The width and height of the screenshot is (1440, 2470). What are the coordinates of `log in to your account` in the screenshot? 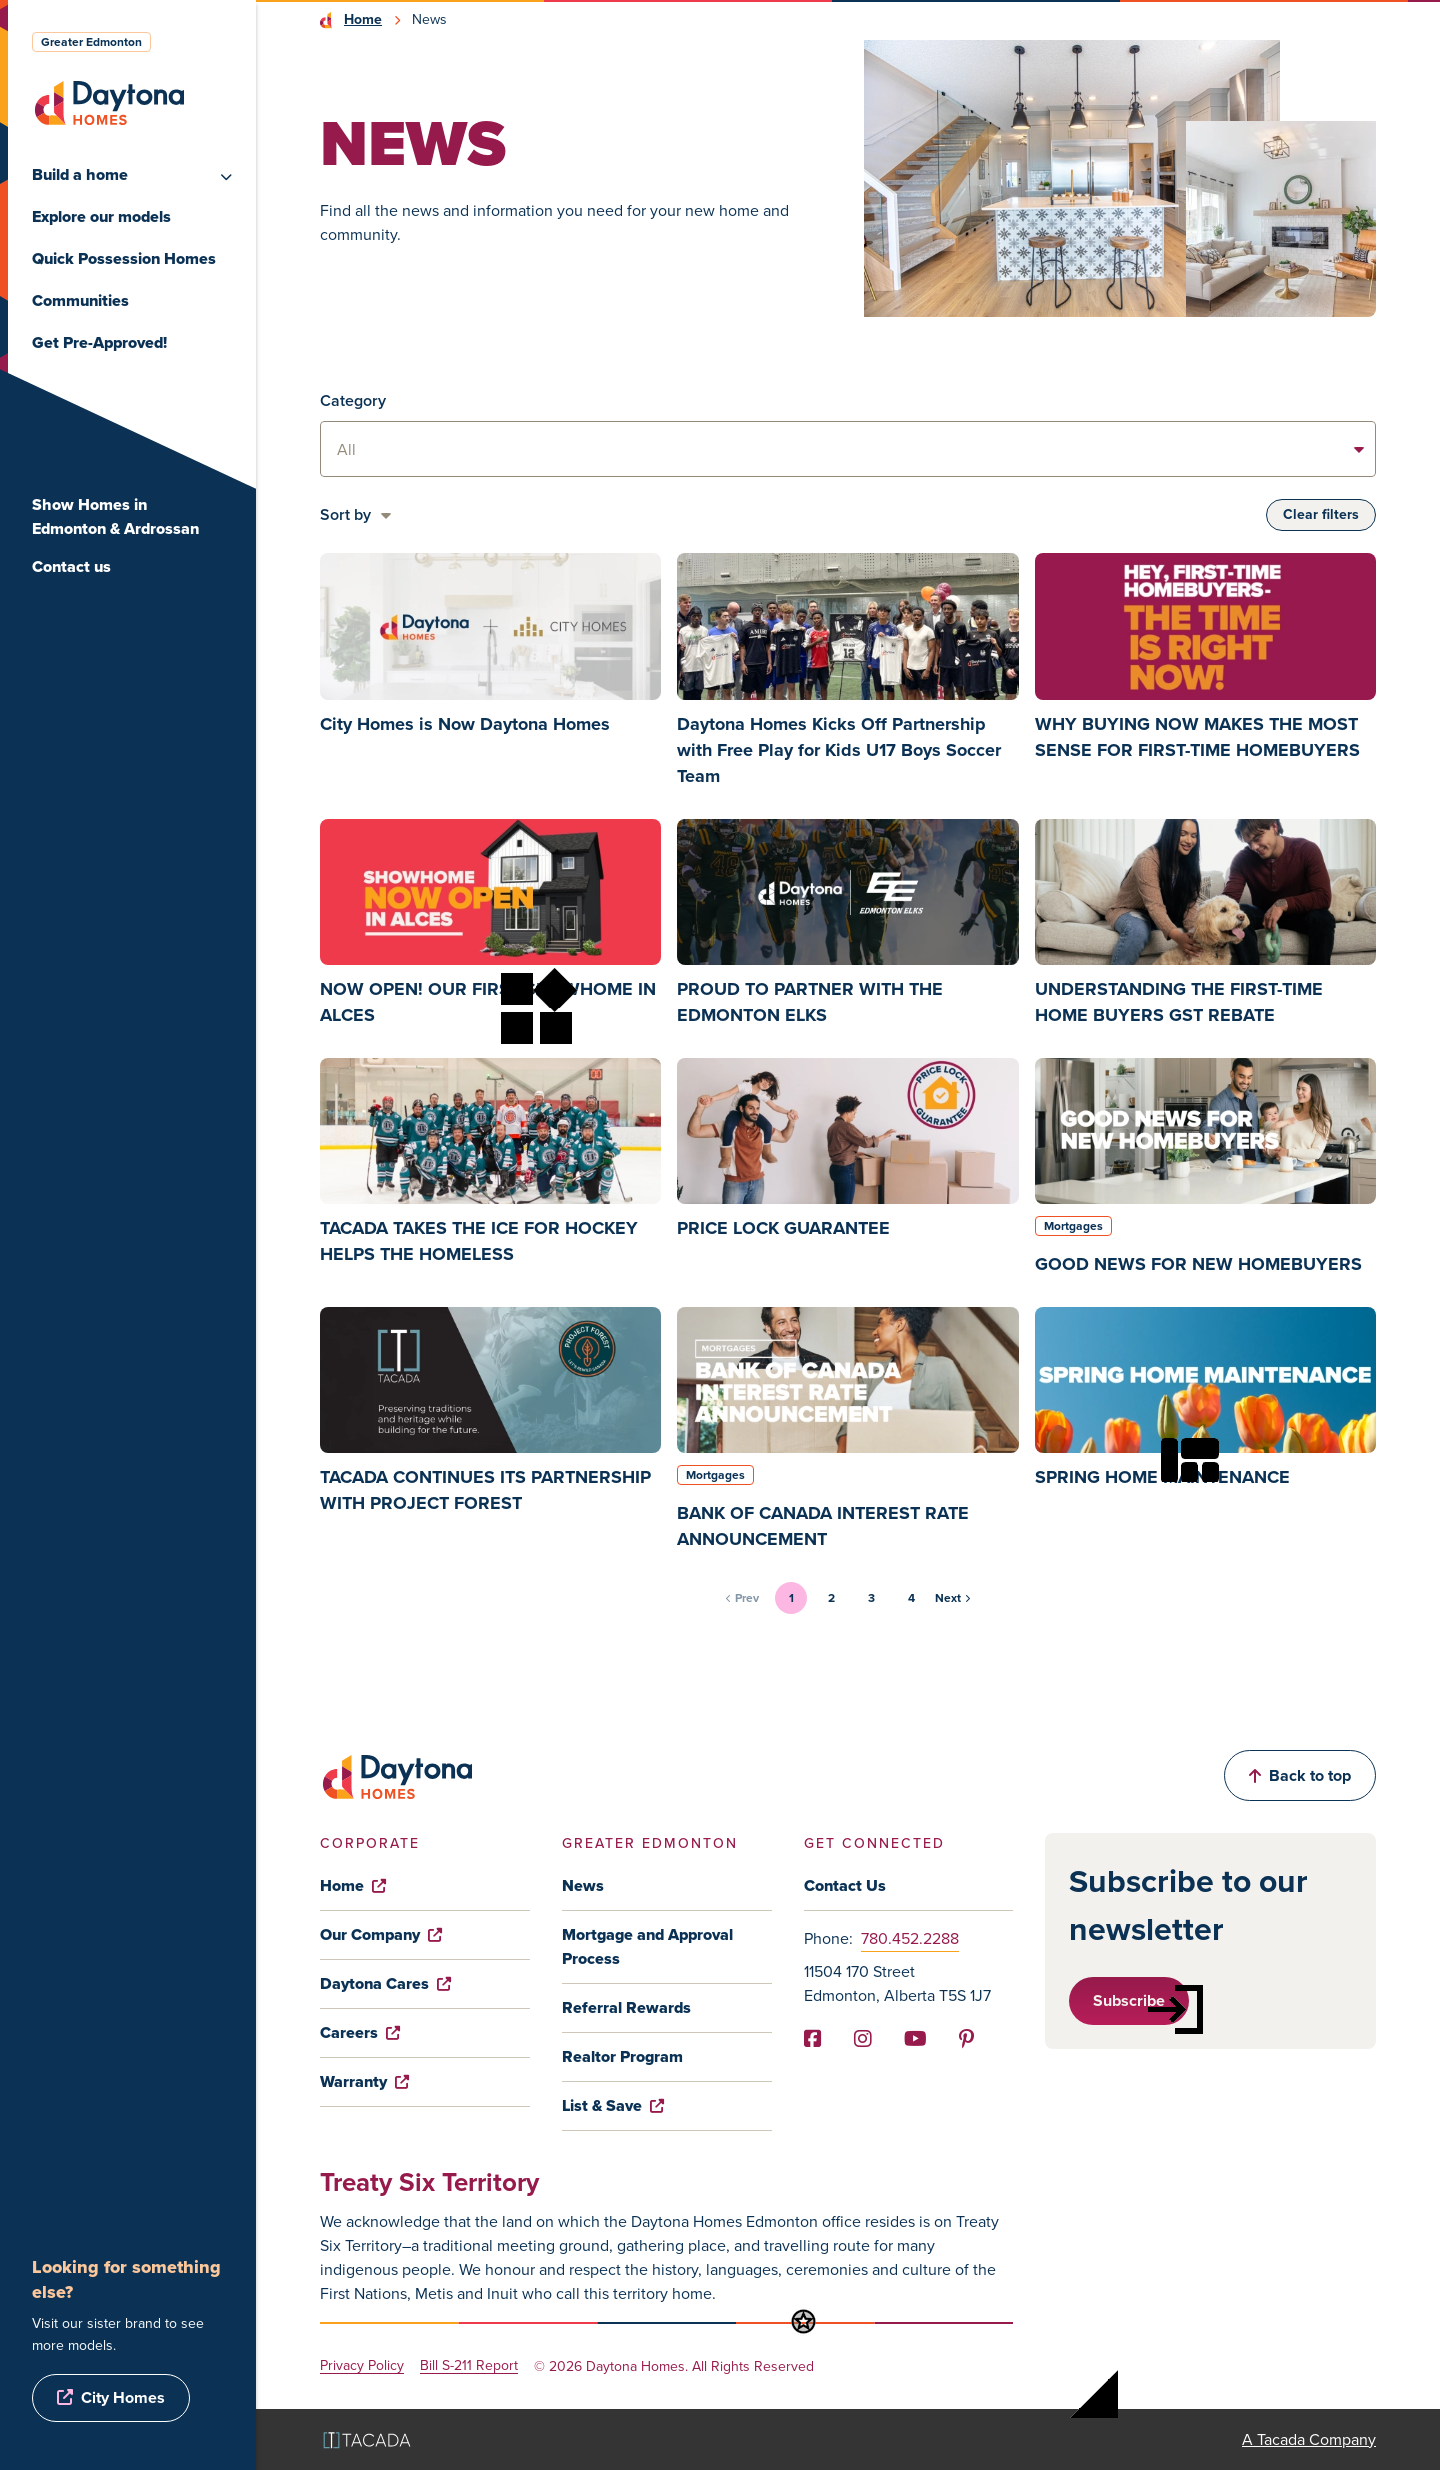 It's located at (1175, 2009).